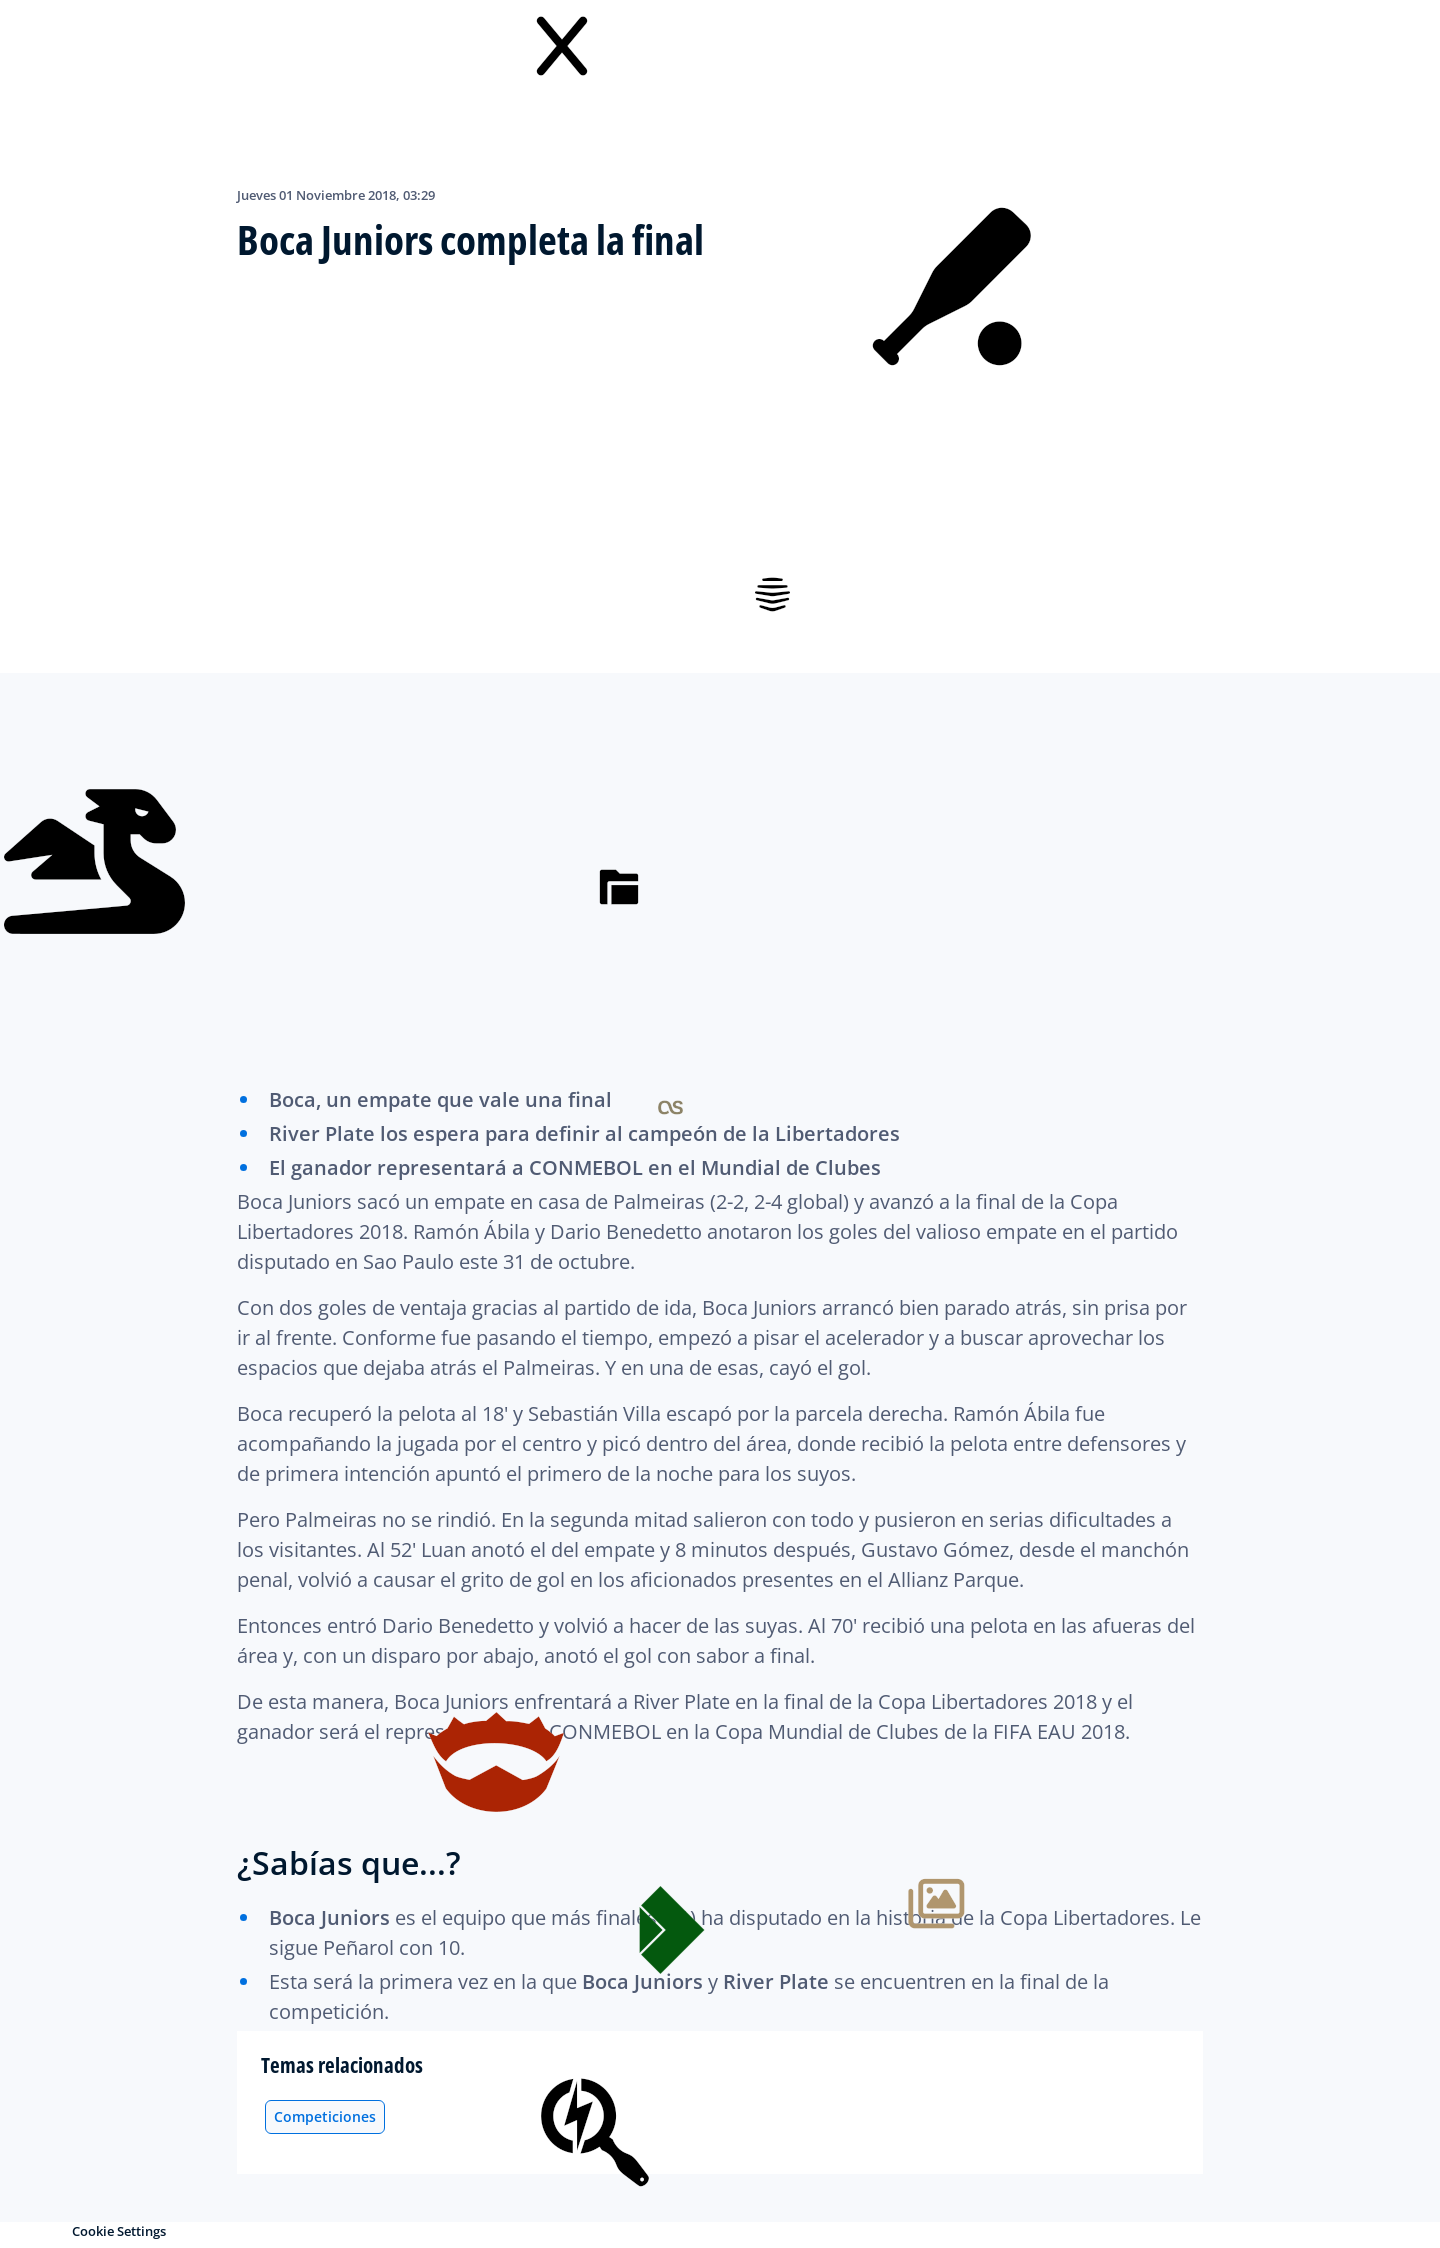 Image resolution: width=1440 pixels, height=2248 pixels. What do you see at coordinates (670, 1107) in the screenshot?
I see `open Last.fm app` at bounding box center [670, 1107].